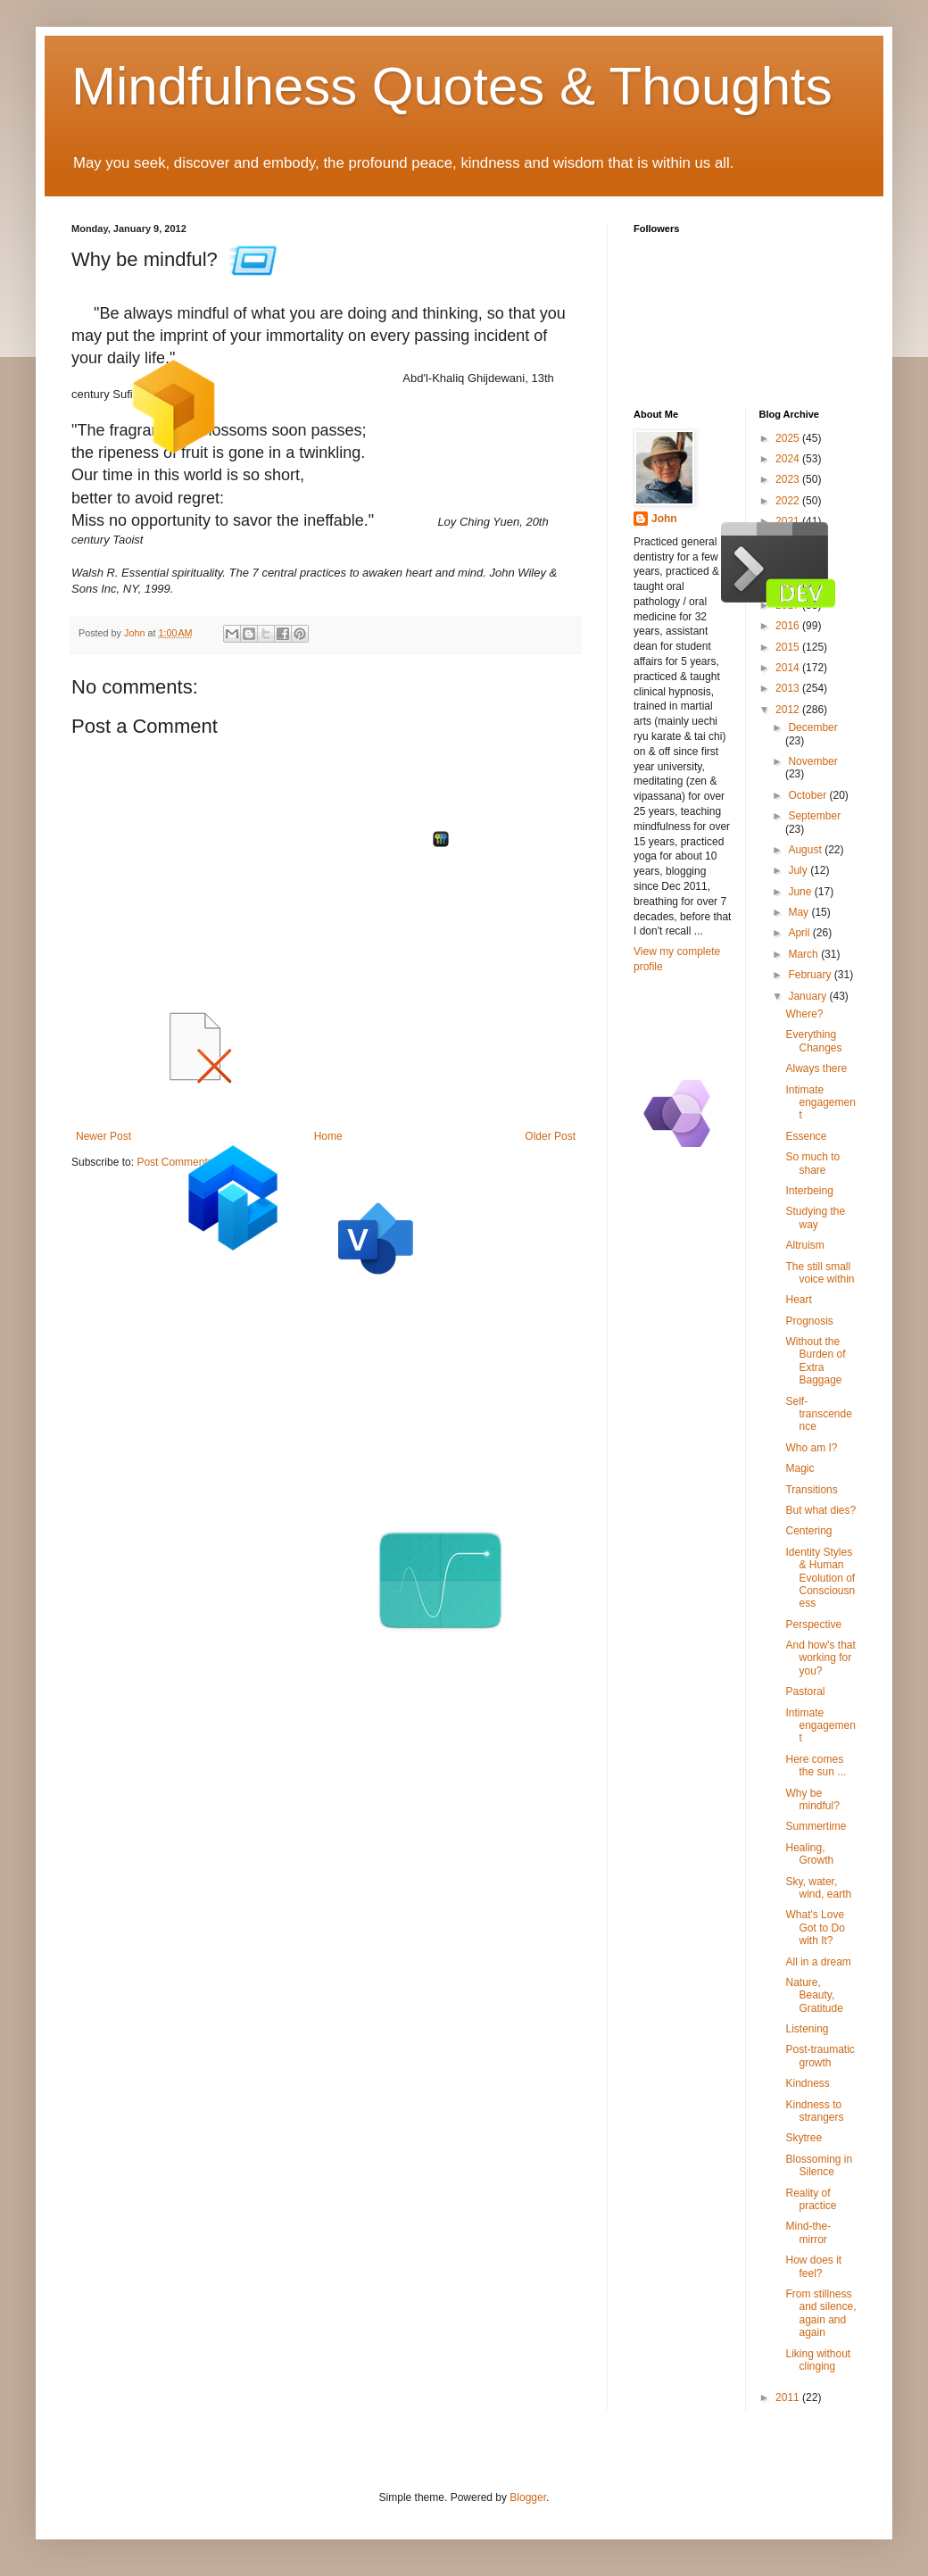  What do you see at coordinates (173, 406) in the screenshot?
I see `import data or files into an application` at bounding box center [173, 406].